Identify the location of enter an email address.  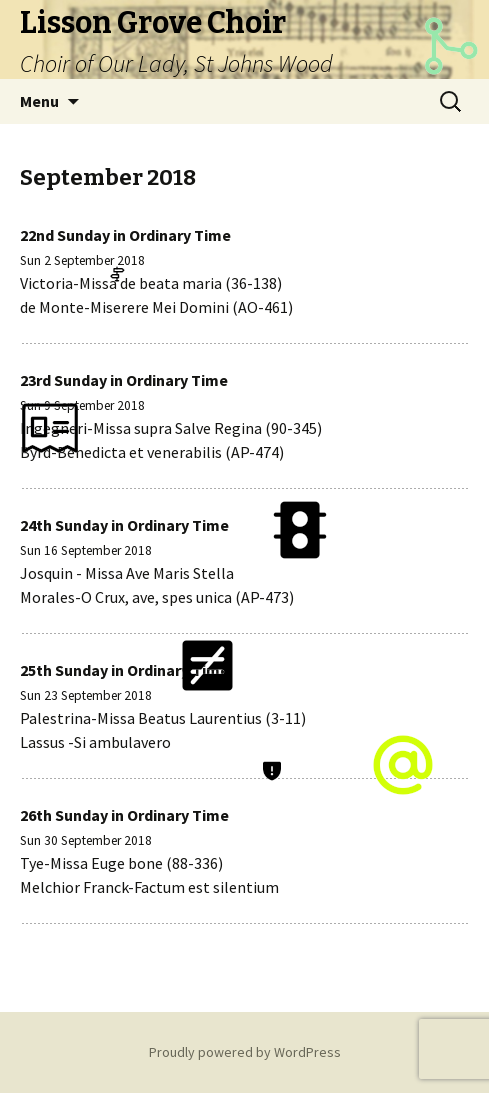
(403, 765).